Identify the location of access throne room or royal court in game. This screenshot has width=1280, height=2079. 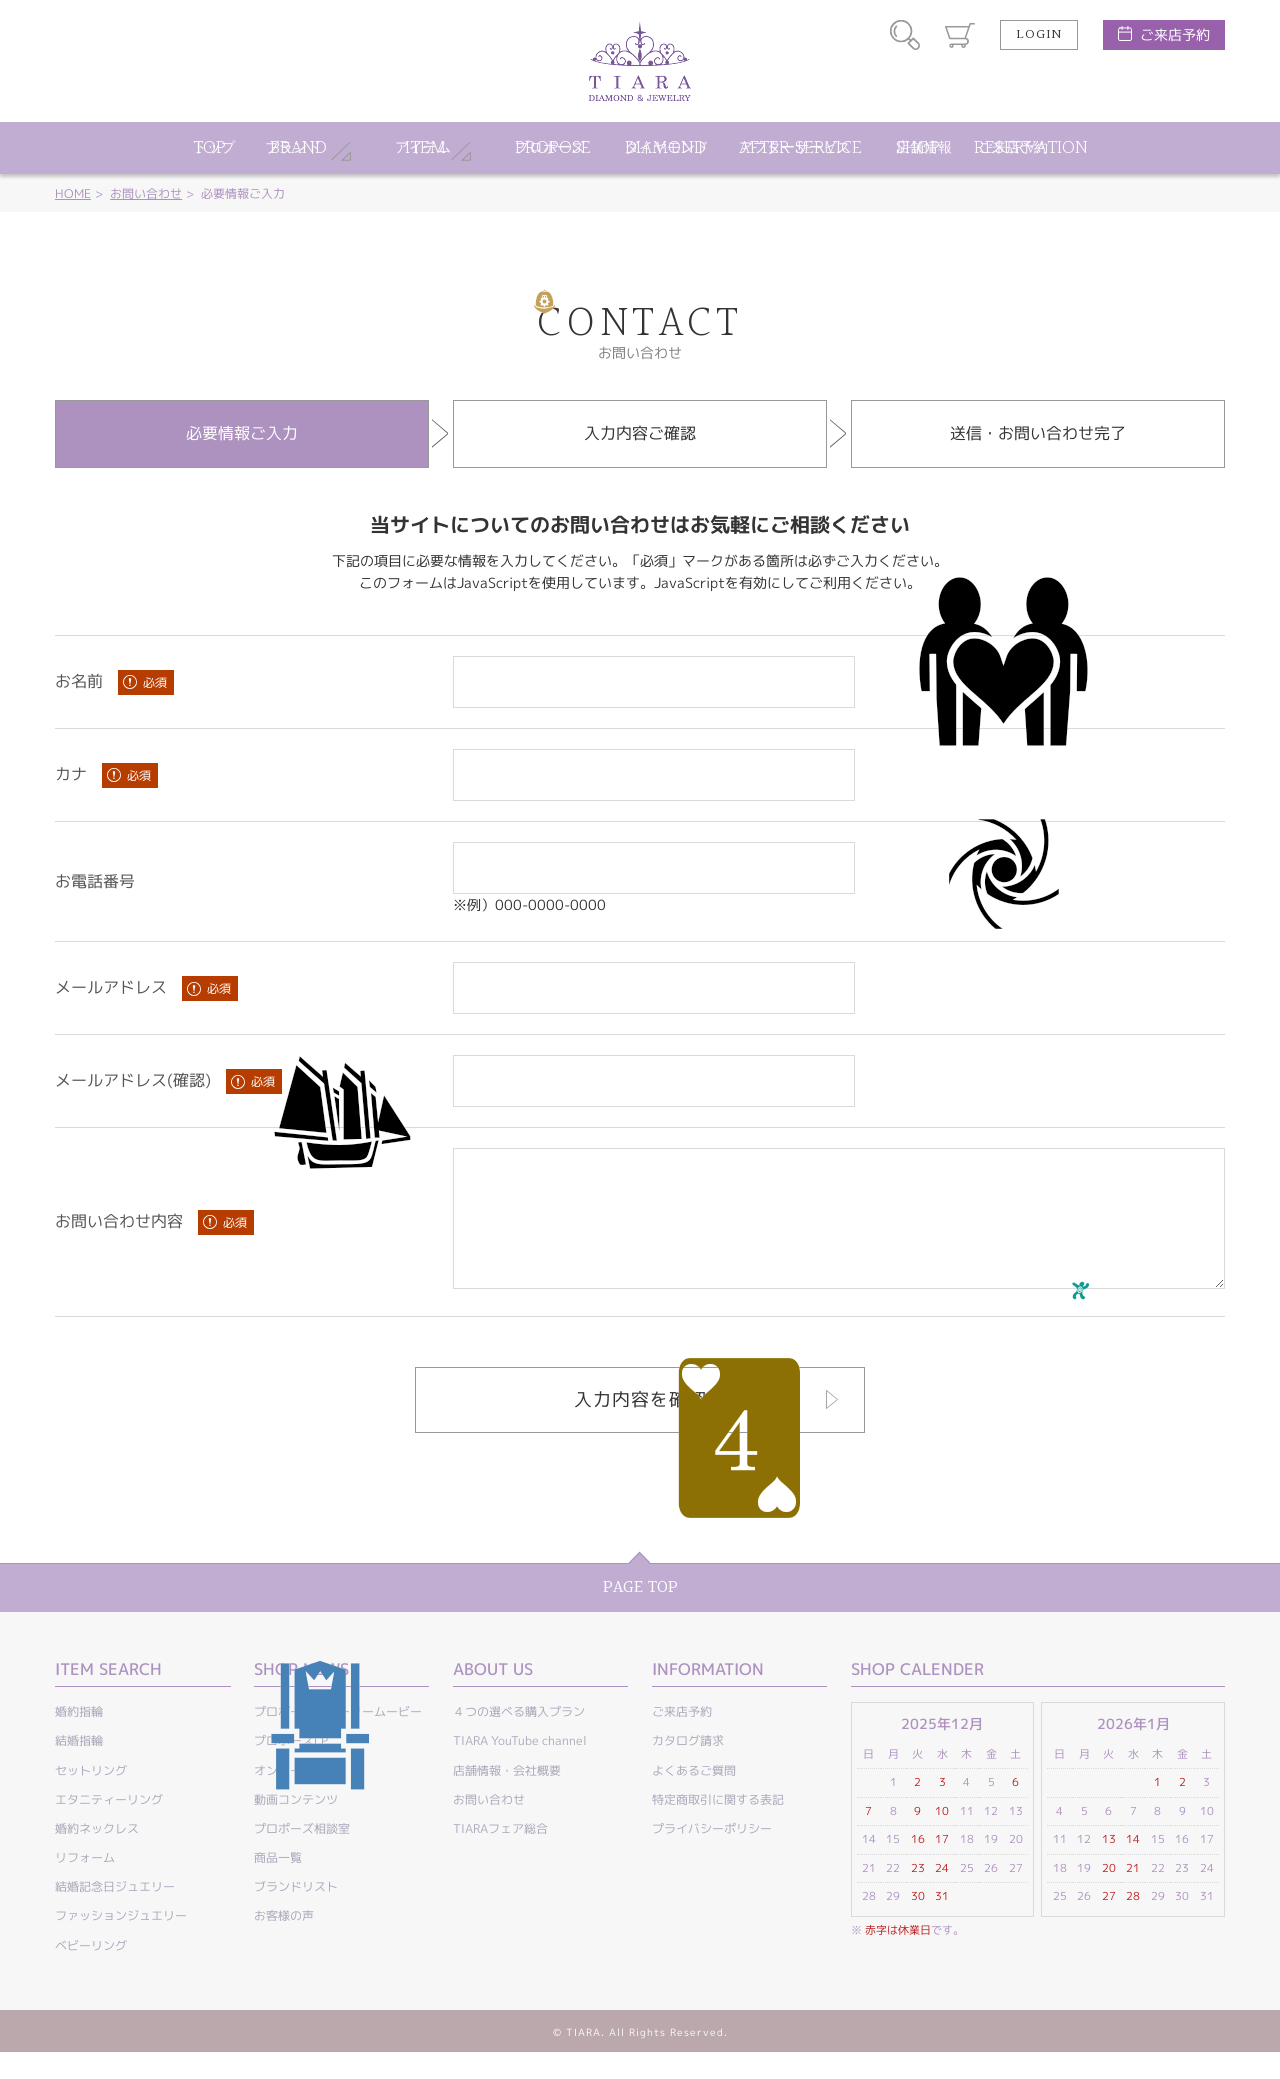
(320, 1725).